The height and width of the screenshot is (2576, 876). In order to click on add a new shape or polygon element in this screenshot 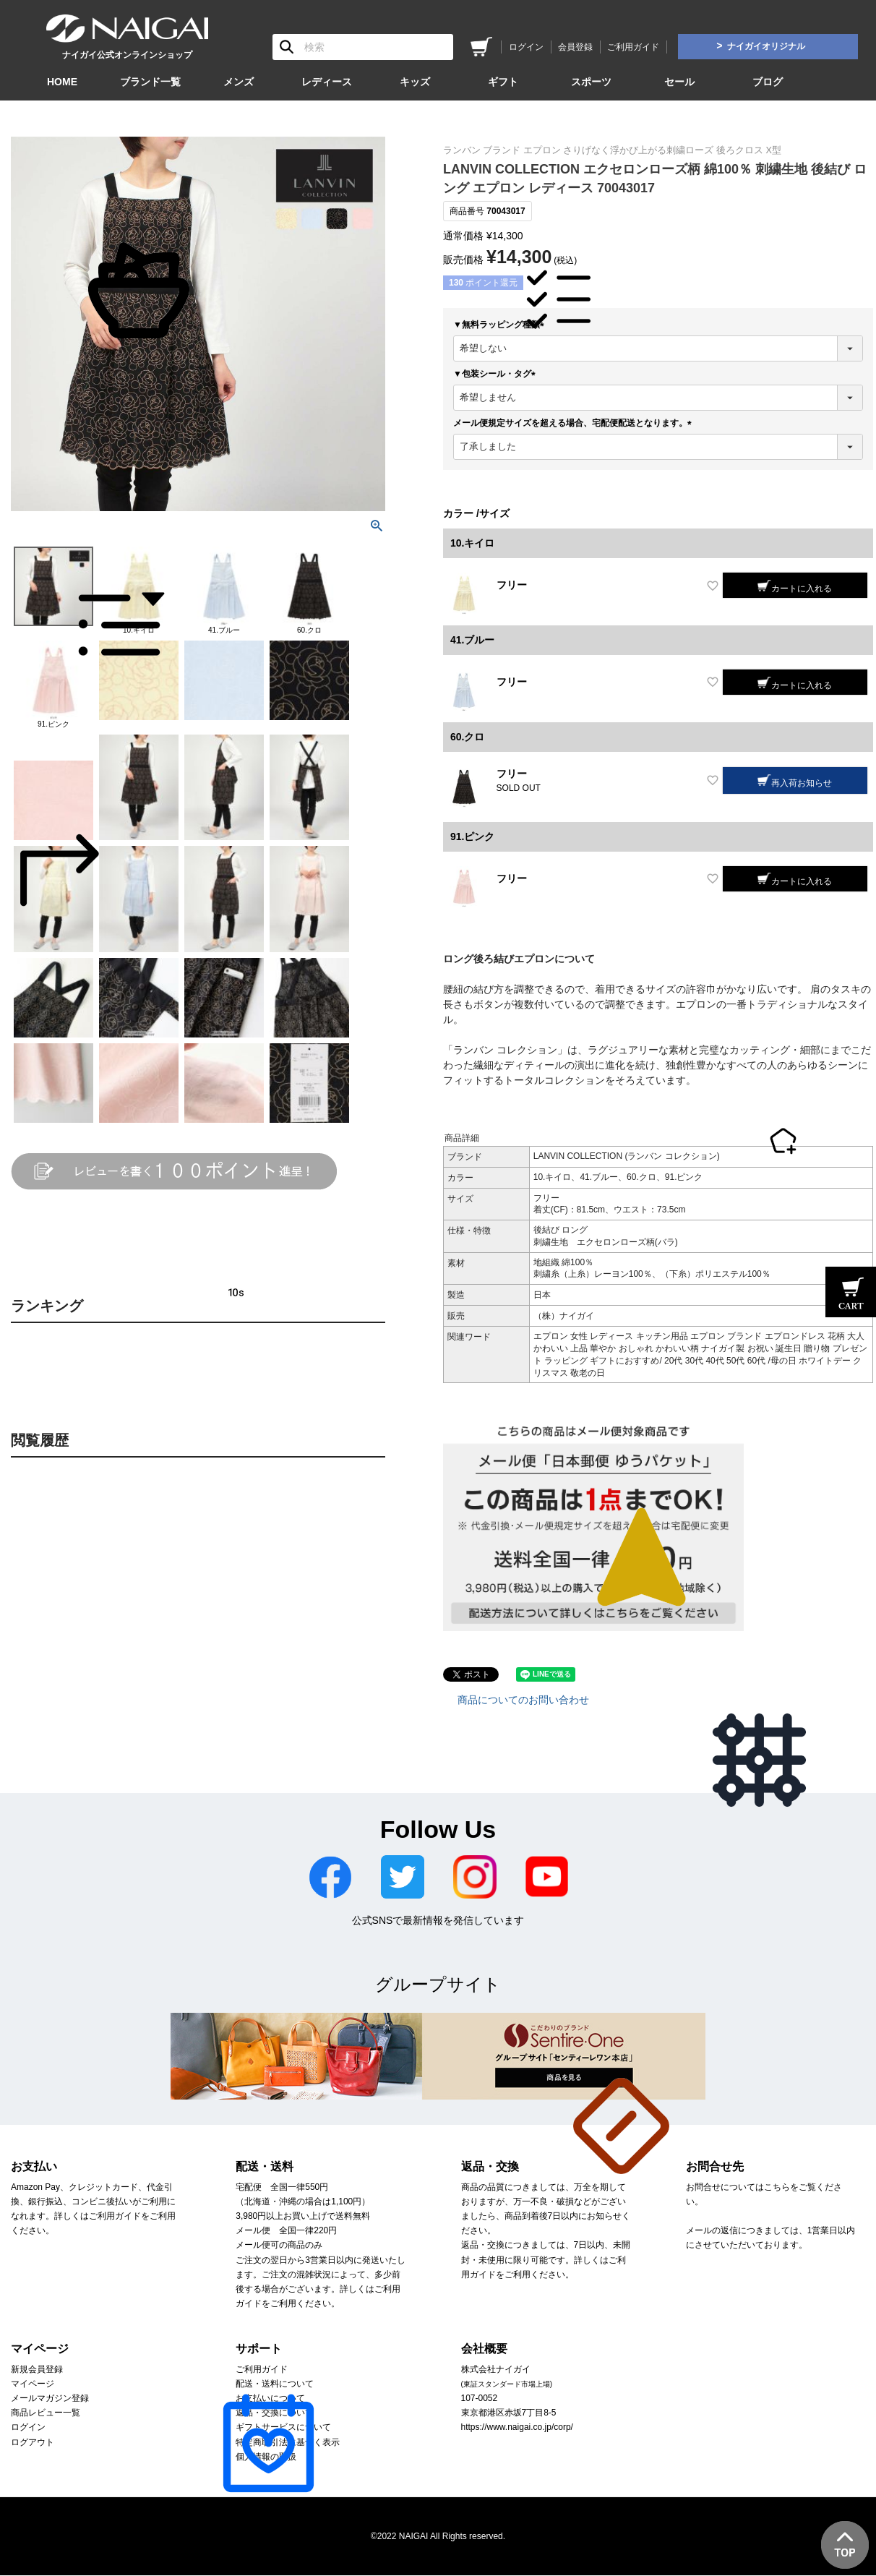, I will do `click(783, 1141)`.